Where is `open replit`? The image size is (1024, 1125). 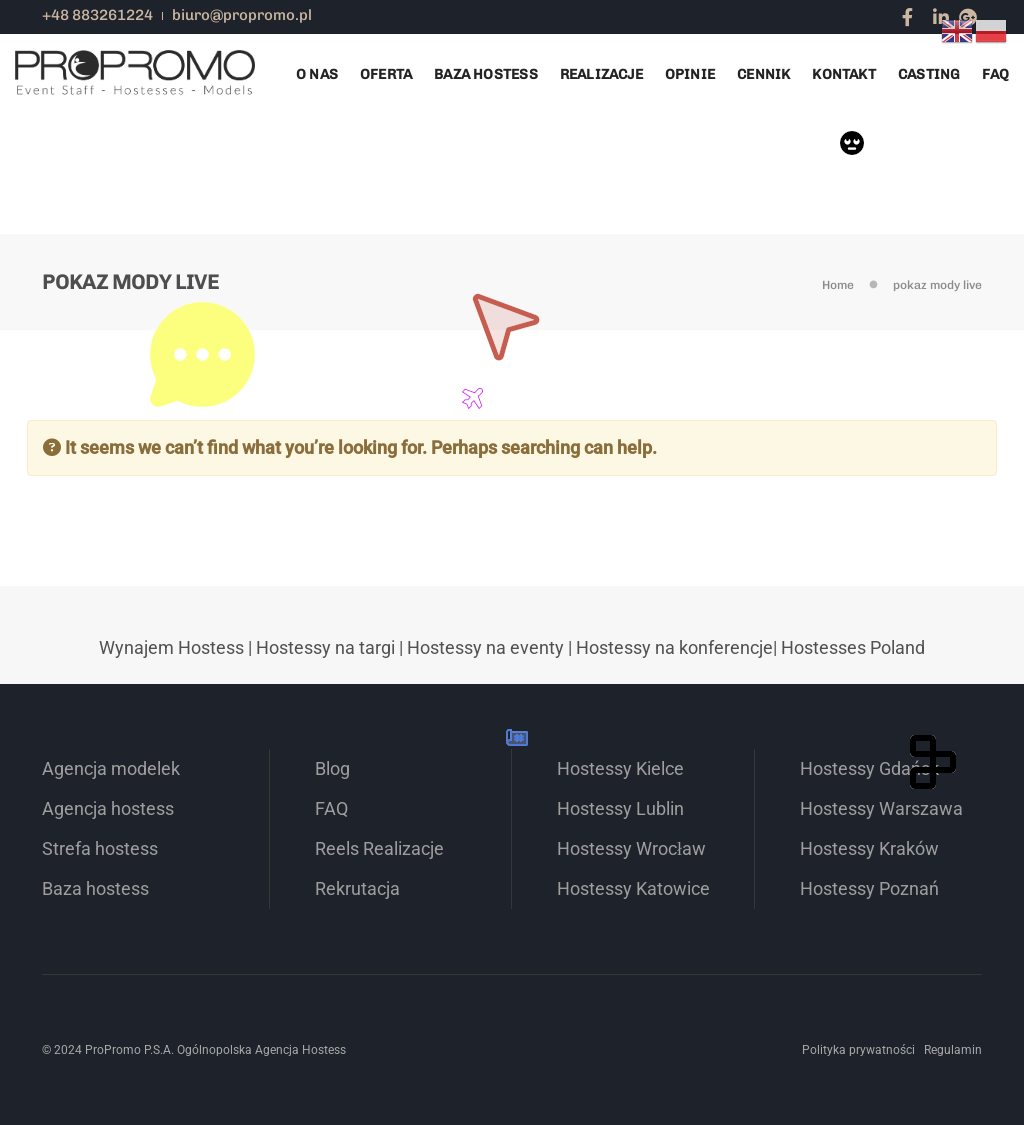
open replit is located at coordinates (929, 762).